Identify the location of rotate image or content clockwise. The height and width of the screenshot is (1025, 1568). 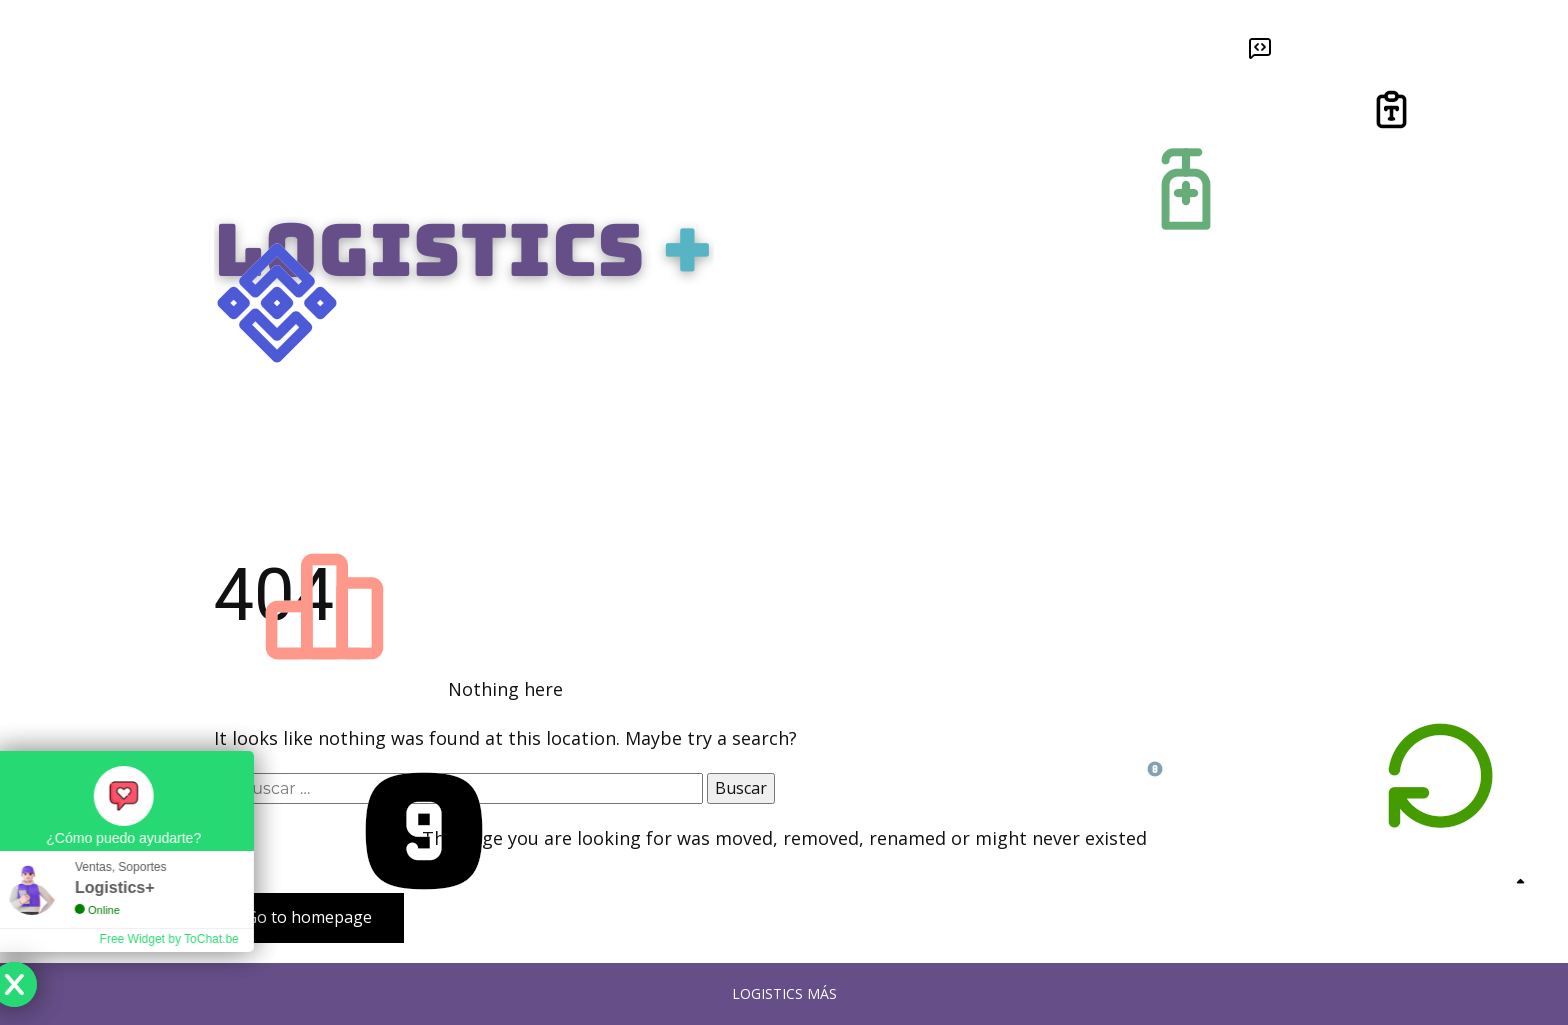
(1440, 775).